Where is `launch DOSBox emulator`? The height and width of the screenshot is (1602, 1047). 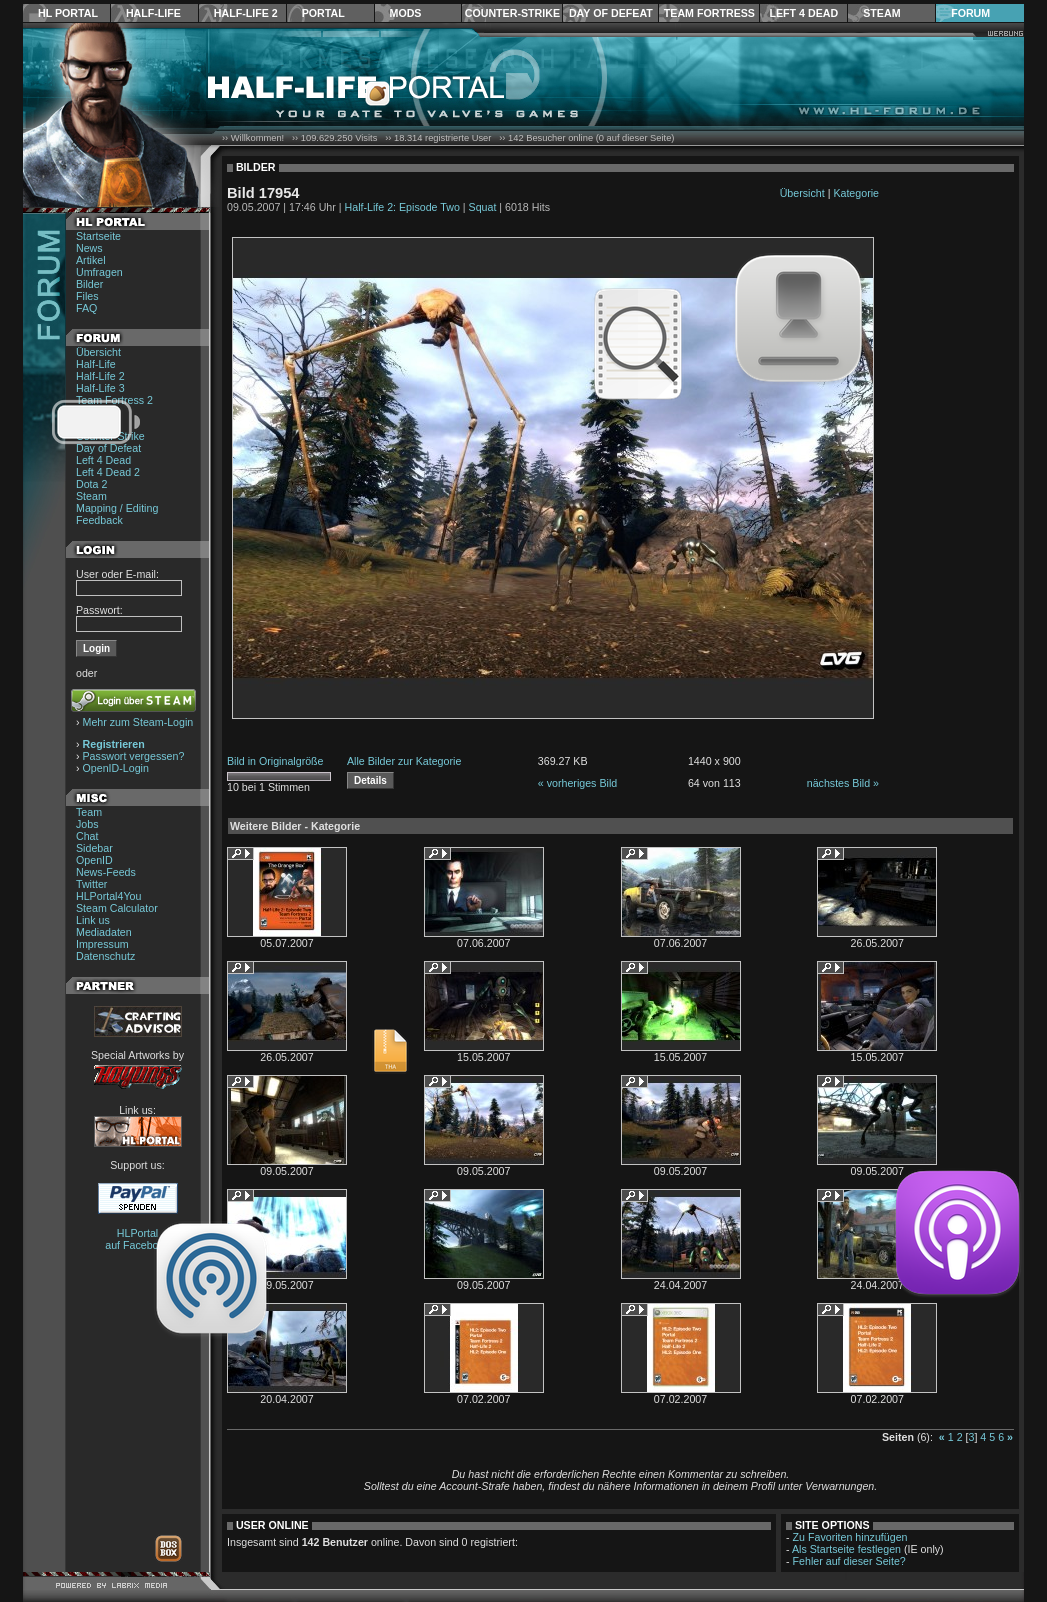
launch DOSBox emulator is located at coordinates (168, 1548).